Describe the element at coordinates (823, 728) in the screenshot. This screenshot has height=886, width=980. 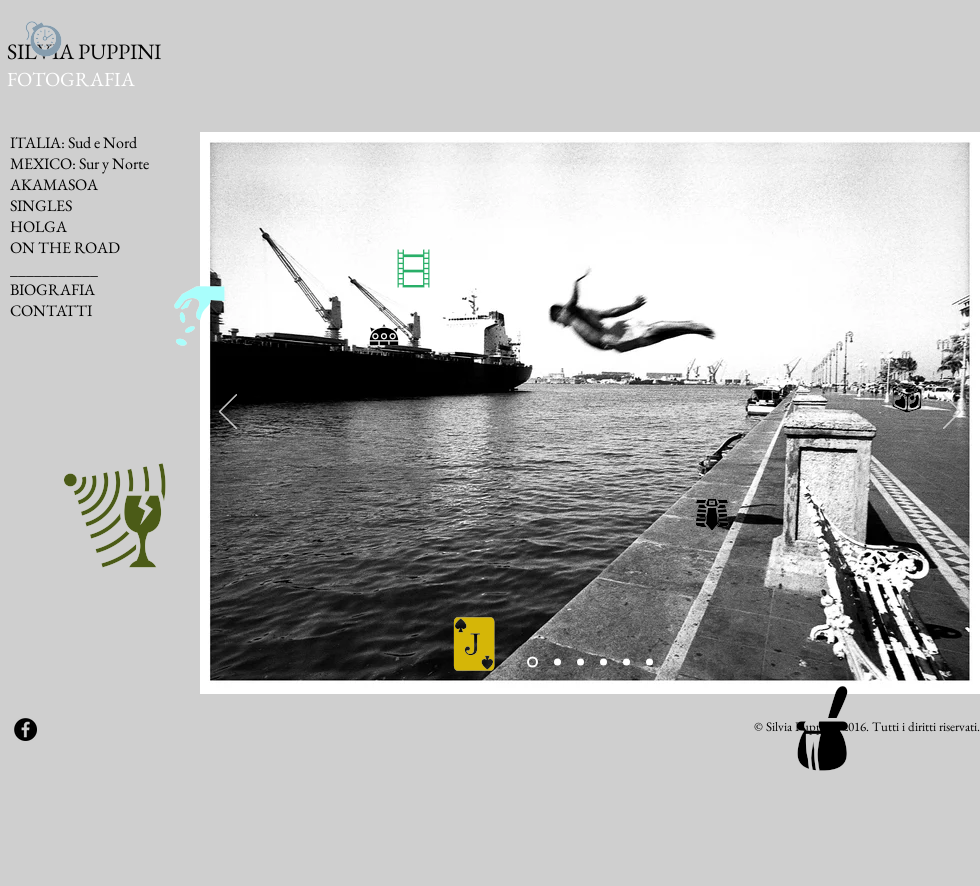
I see `access honey or sweet reward items` at that location.